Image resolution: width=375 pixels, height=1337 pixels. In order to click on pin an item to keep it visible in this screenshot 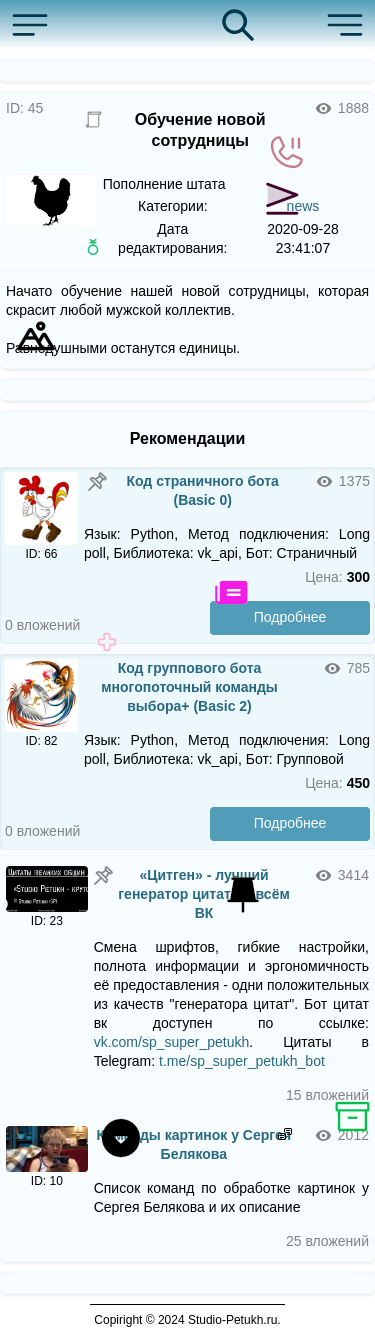, I will do `click(243, 893)`.